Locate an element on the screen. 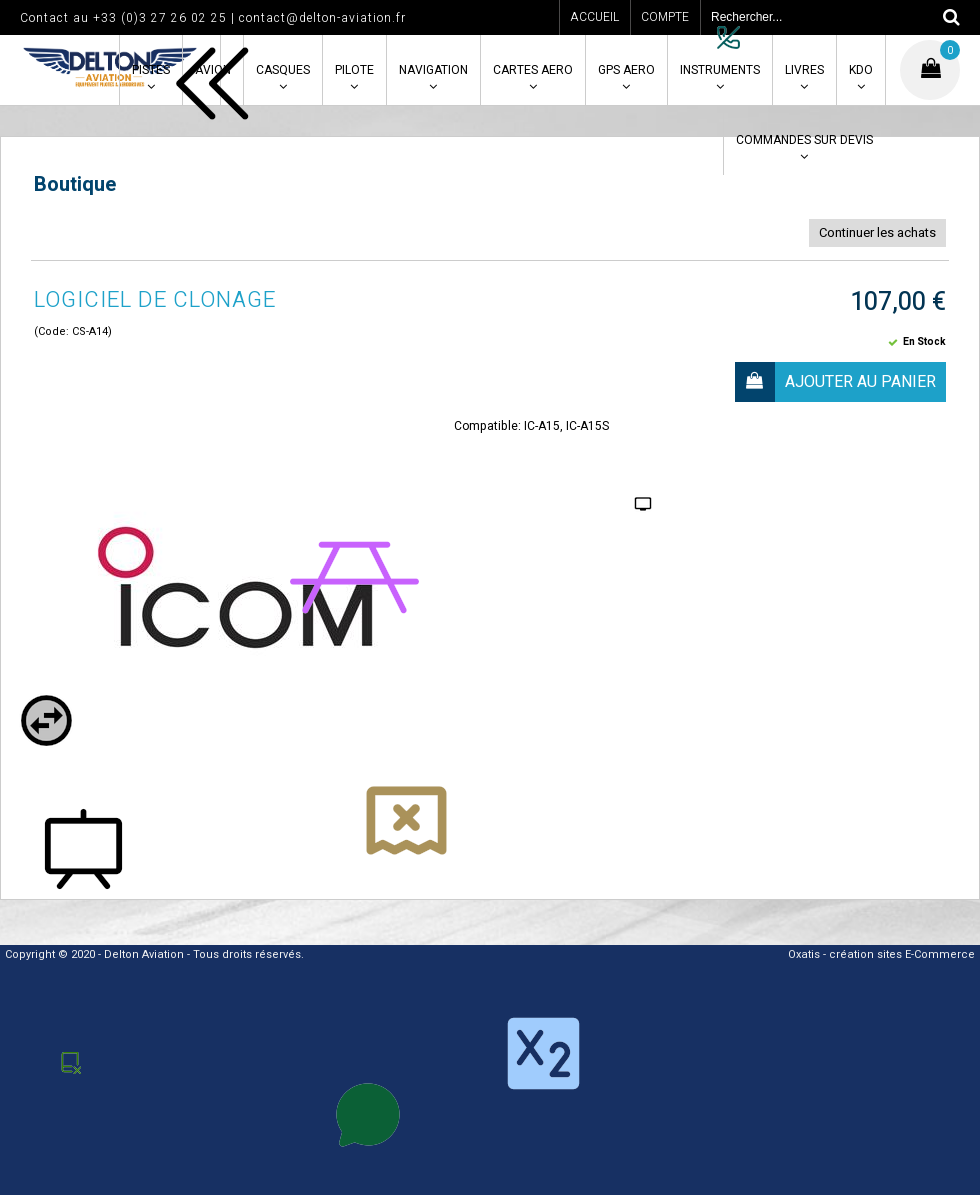 Image resolution: width=980 pixels, height=1195 pixels. open chat or messaging is located at coordinates (368, 1115).